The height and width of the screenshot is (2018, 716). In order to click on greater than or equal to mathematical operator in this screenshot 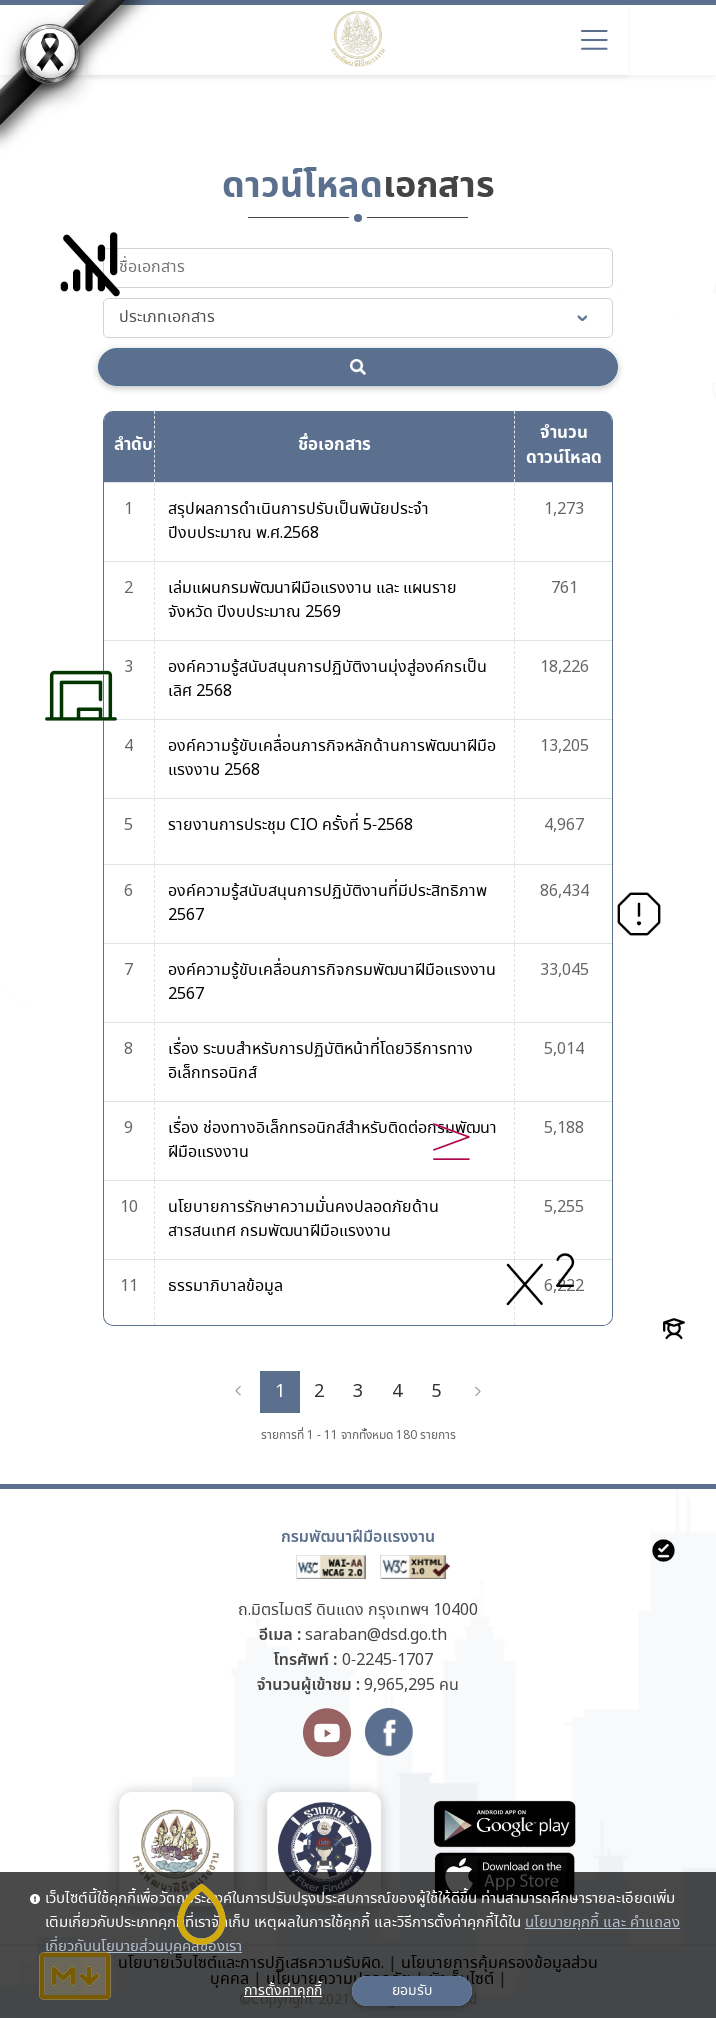, I will do `click(450, 1142)`.